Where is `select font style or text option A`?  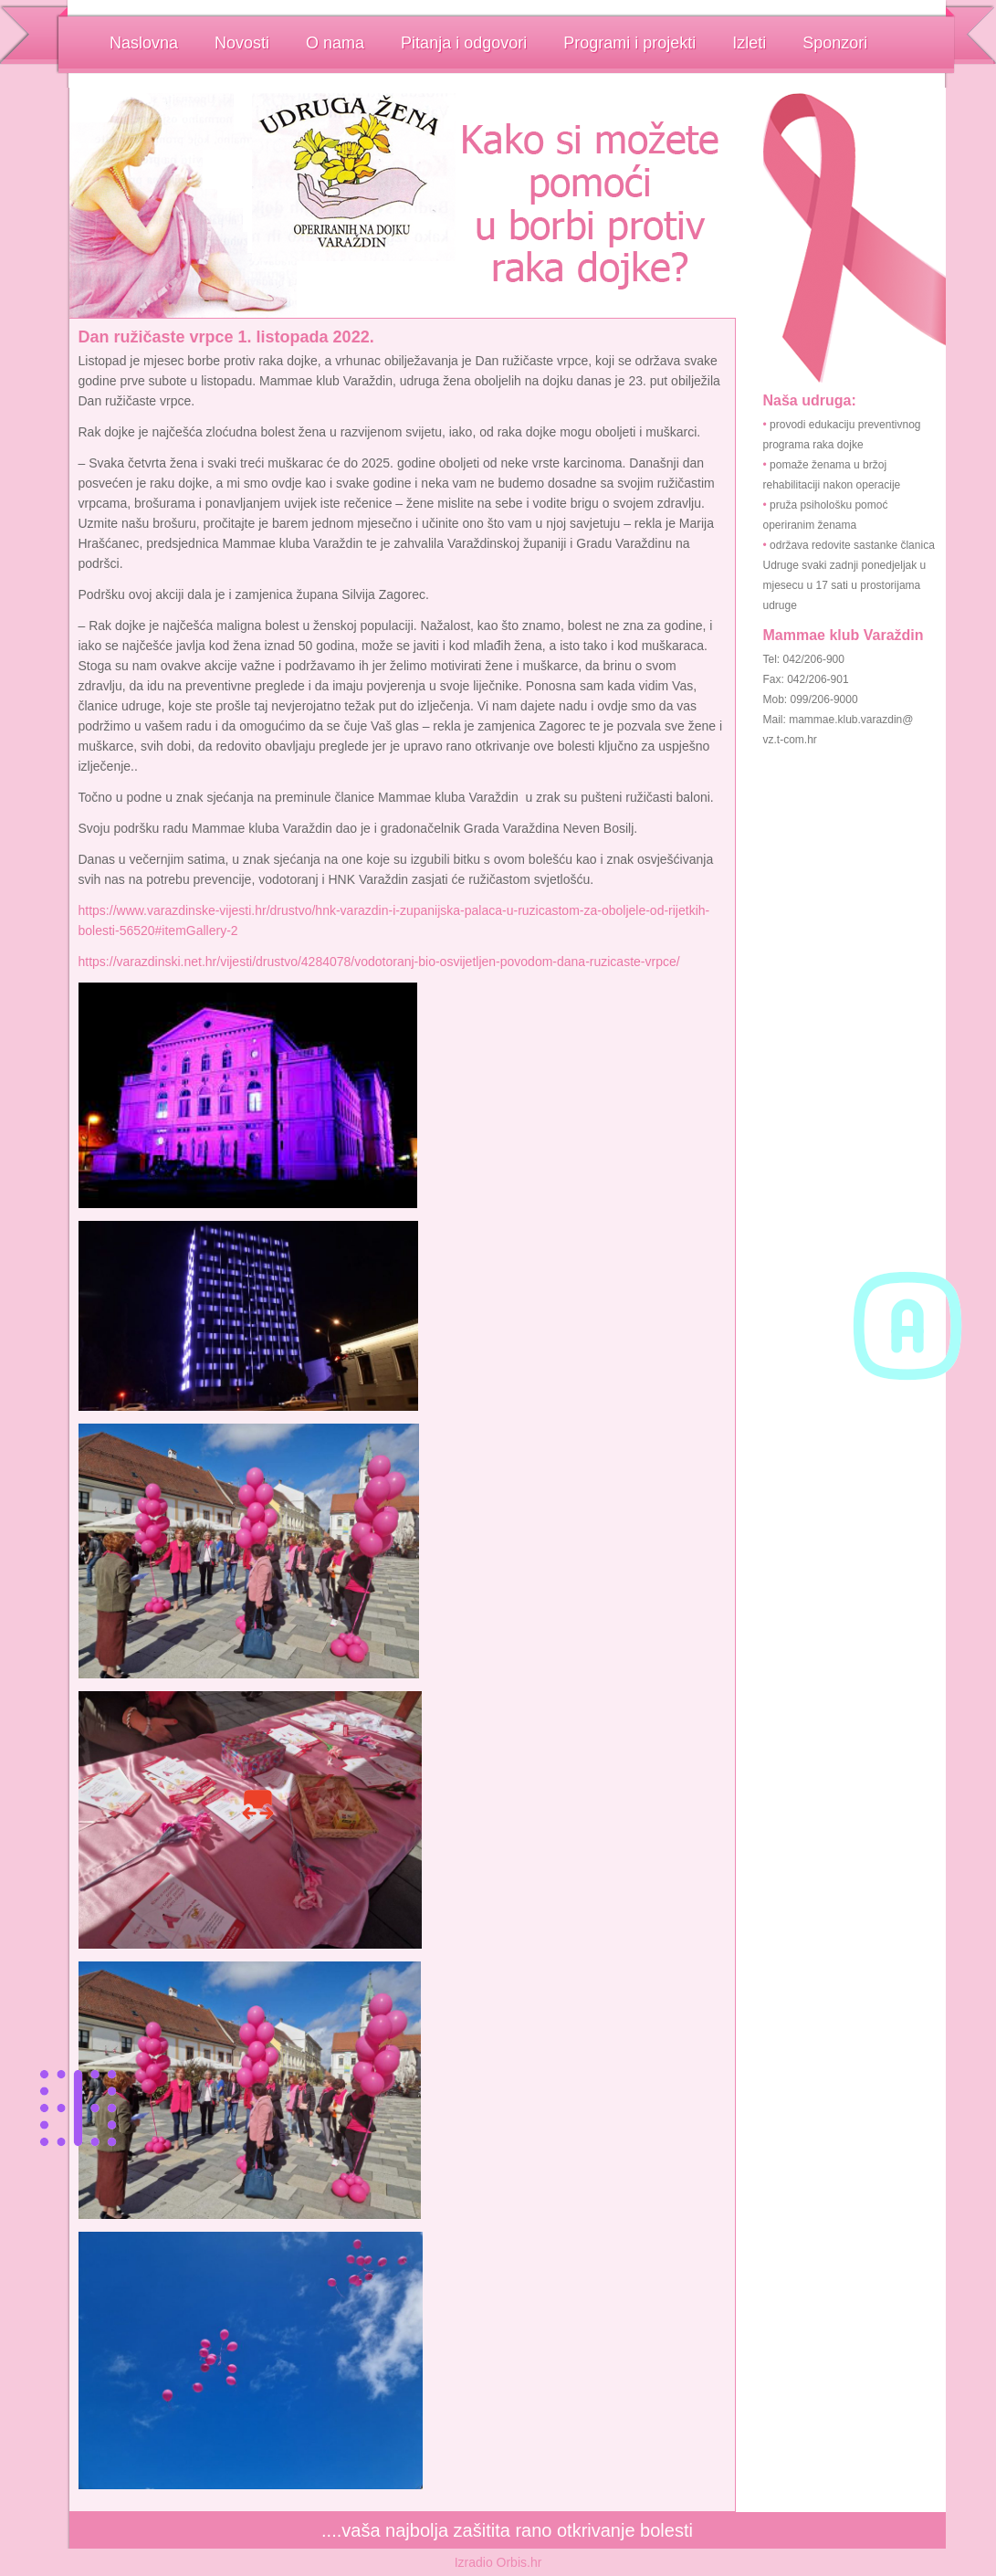
select font style or text option A is located at coordinates (907, 1326).